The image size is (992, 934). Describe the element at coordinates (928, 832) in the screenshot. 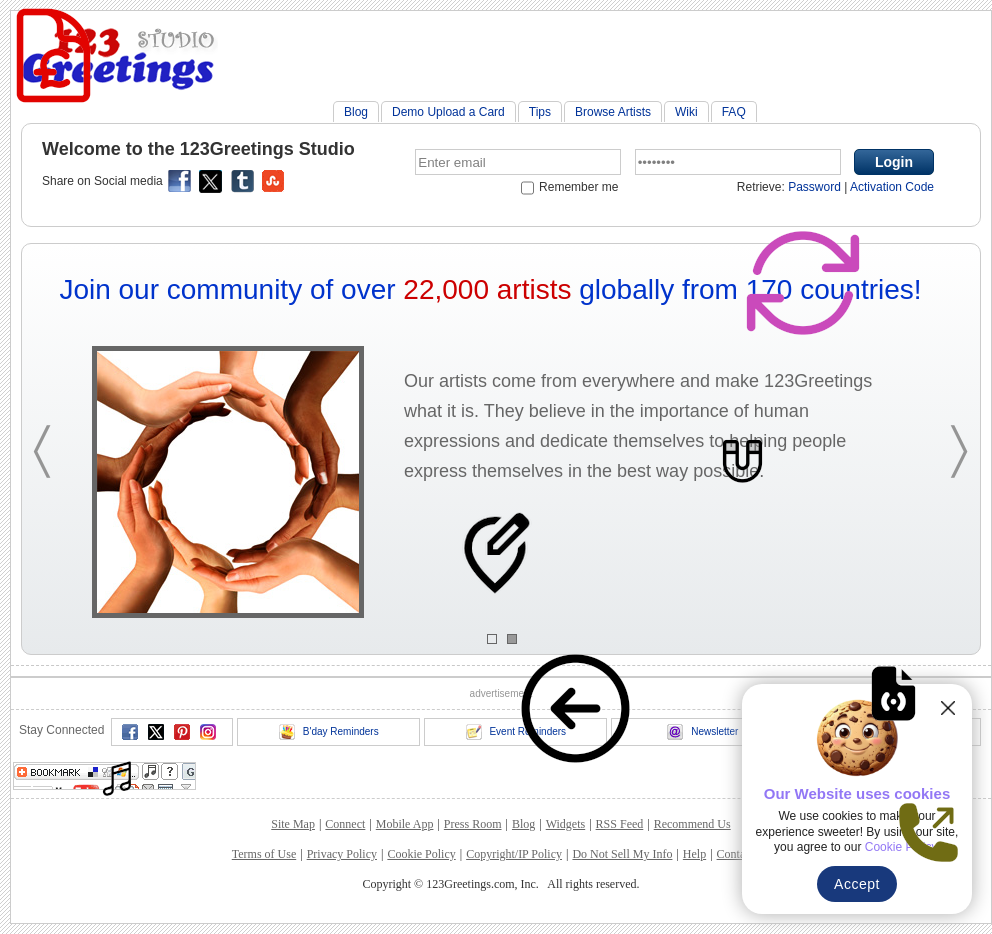

I see `make an outgoing call` at that location.